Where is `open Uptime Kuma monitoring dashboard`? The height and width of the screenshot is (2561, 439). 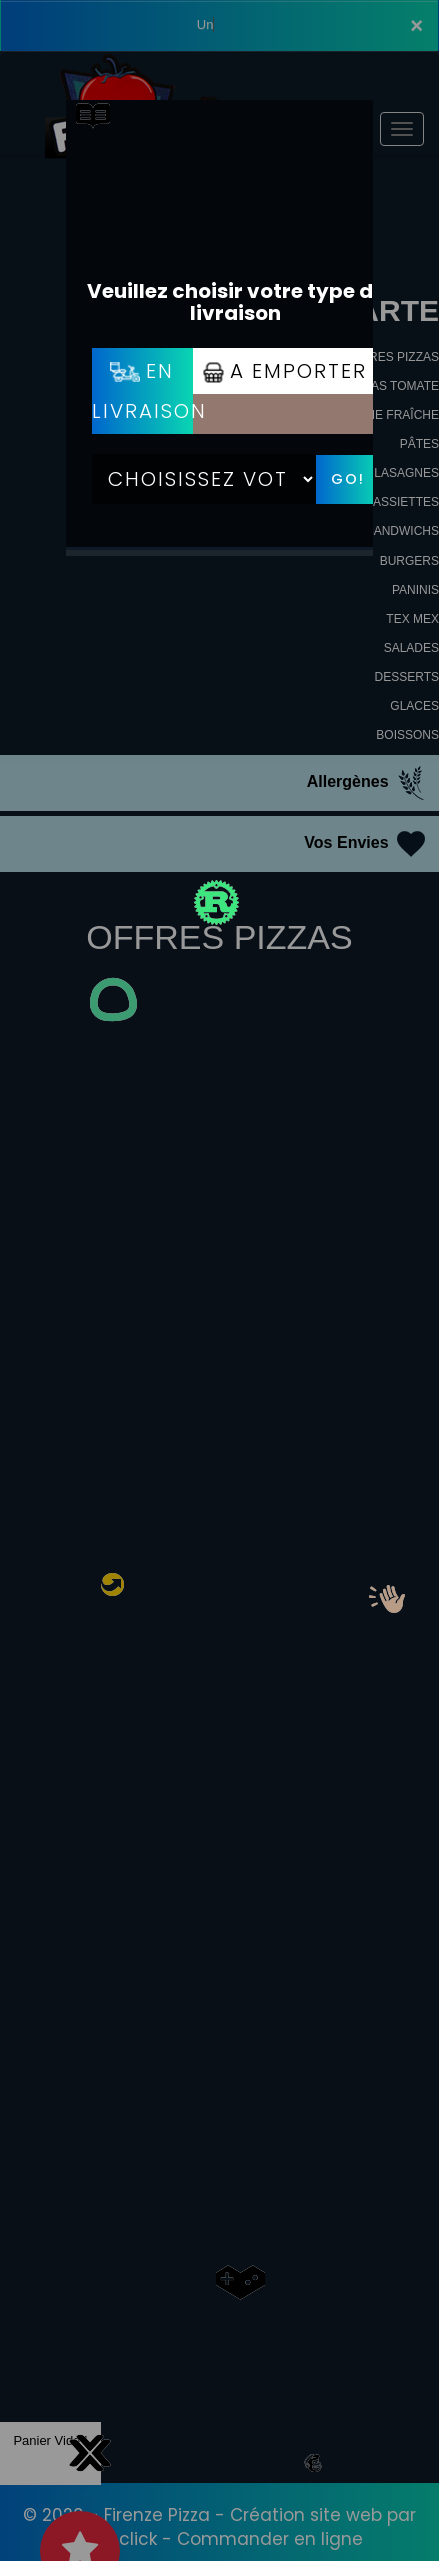 open Uptime Kuma monitoring dashboard is located at coordinates (113, 999).